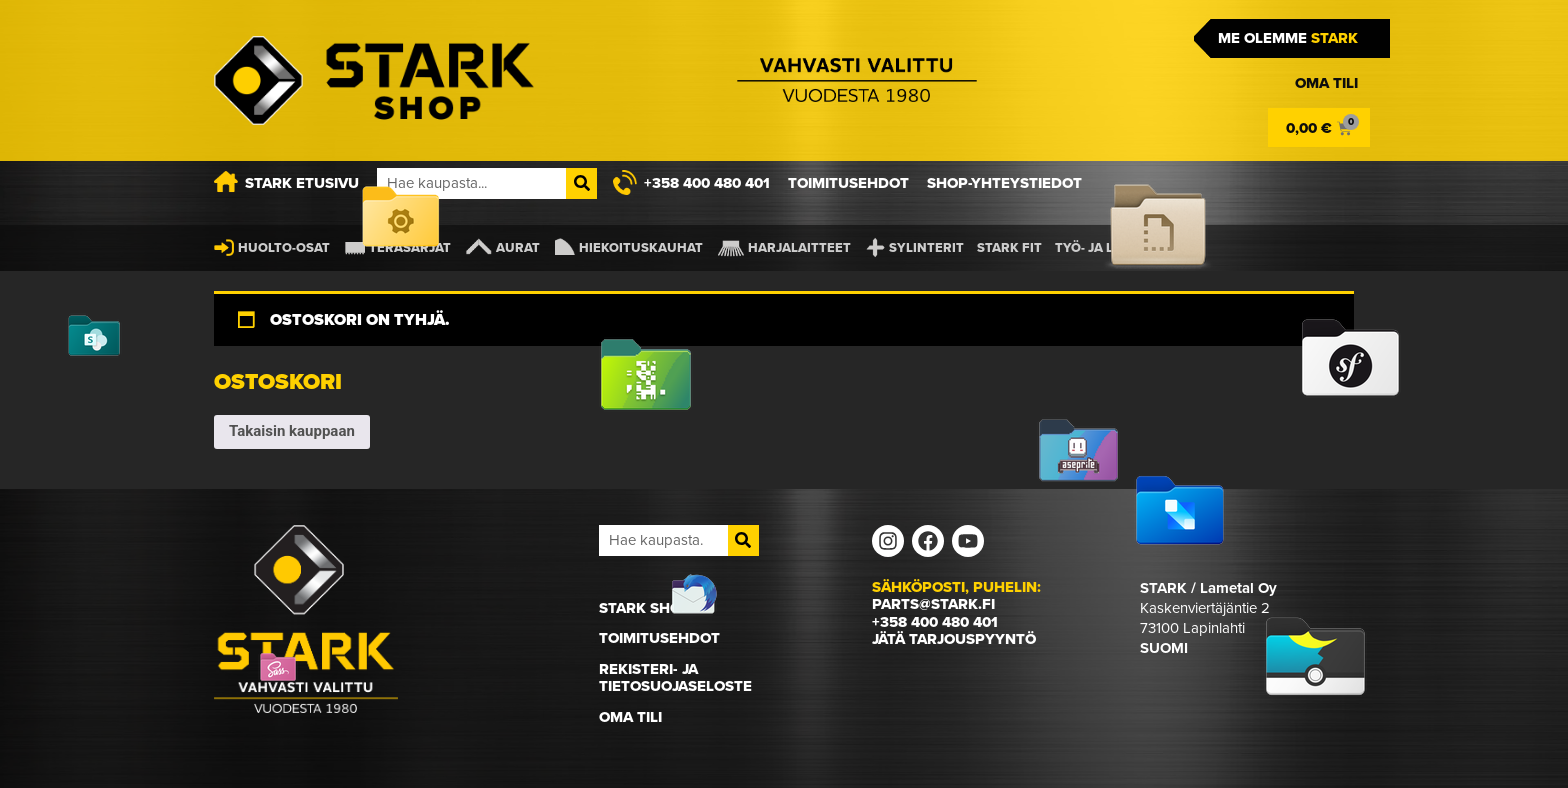  What do you see at coordinates (1078, 452) in the screenshot?
I see `open folder containing aseprite project files` at bounding box center [1078, 452].